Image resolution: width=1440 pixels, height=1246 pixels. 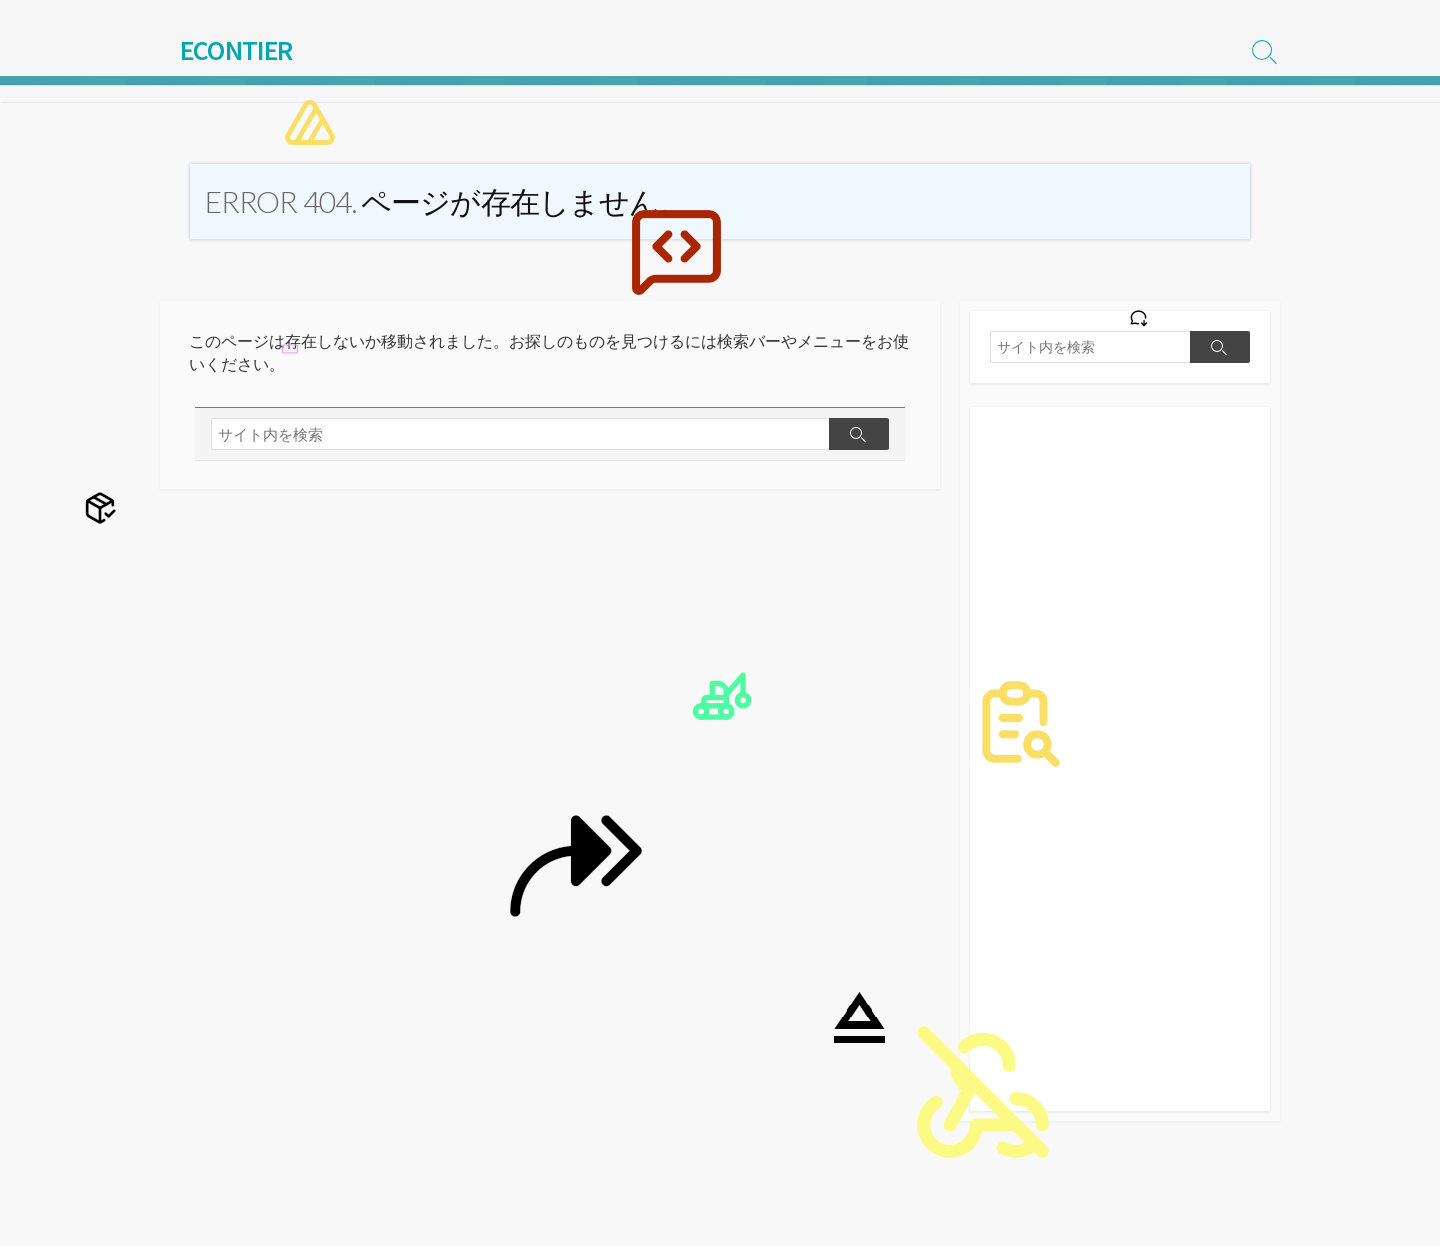 I want to click on eject a disc or removable media, so click(x=859, y=1017).